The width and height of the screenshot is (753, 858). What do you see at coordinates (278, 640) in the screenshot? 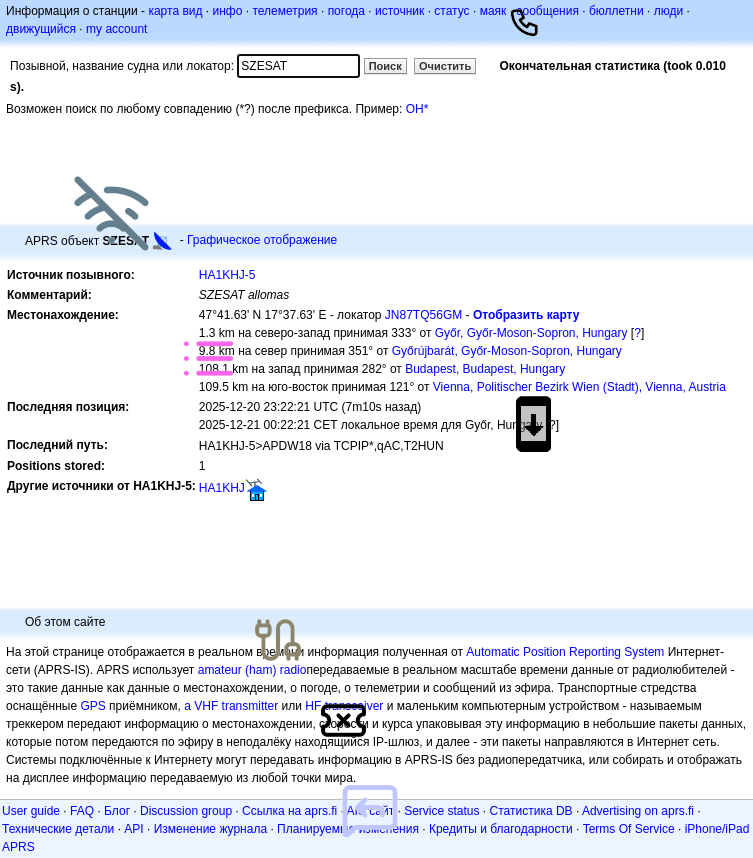
I see `connect or manage cable connections` at bounding box center [278, 640].